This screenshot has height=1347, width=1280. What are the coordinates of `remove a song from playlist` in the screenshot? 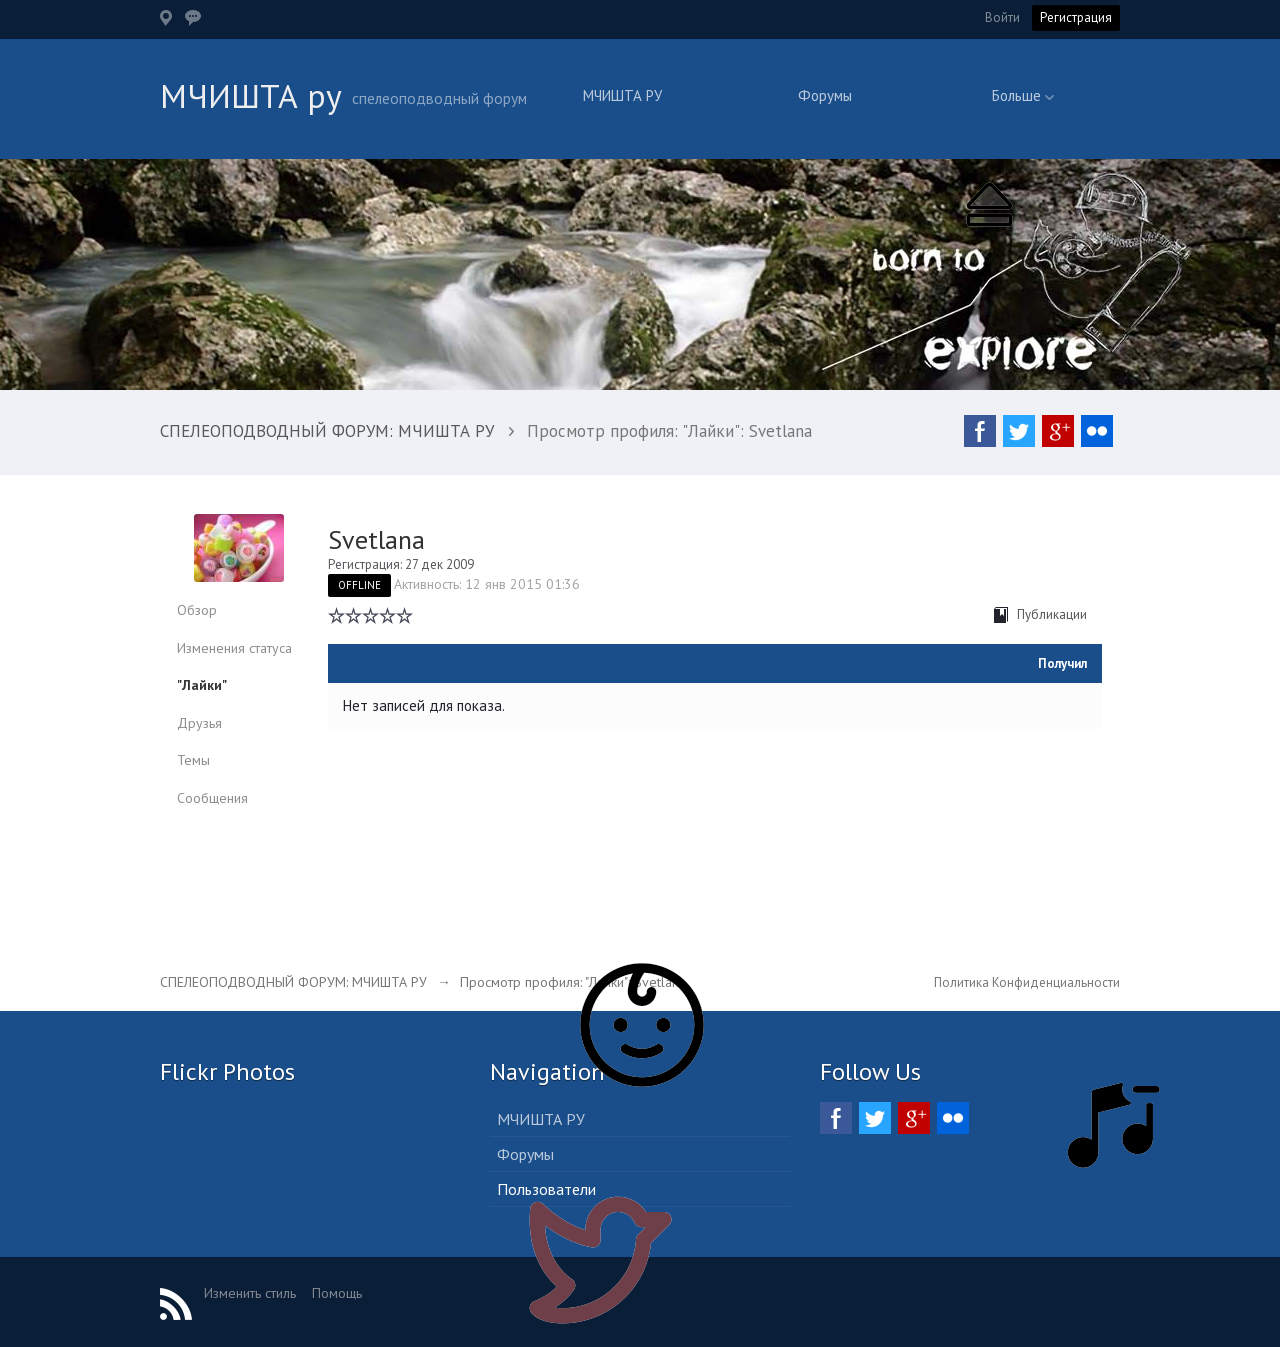 It's located at (1115, 1123).